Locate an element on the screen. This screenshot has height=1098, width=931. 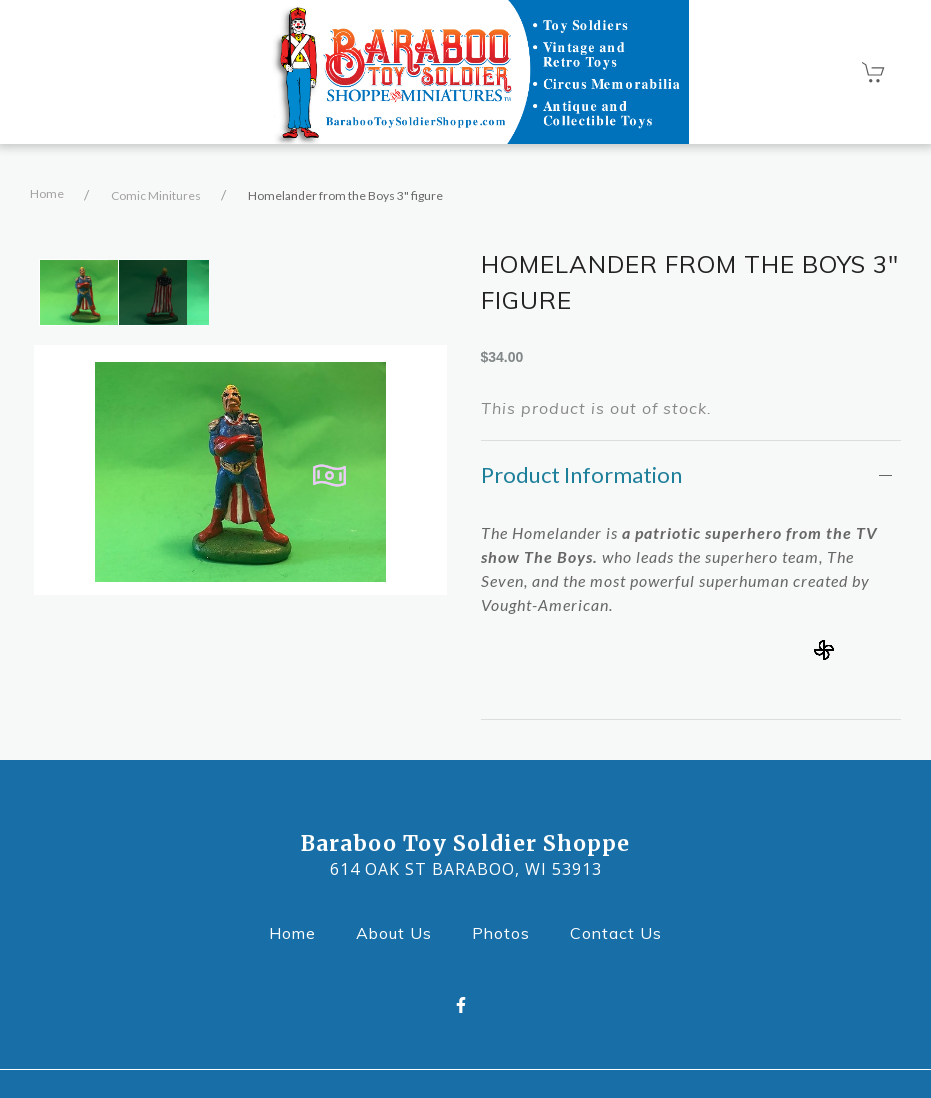
view payment or transaction history is located at coordinates (329, 475).